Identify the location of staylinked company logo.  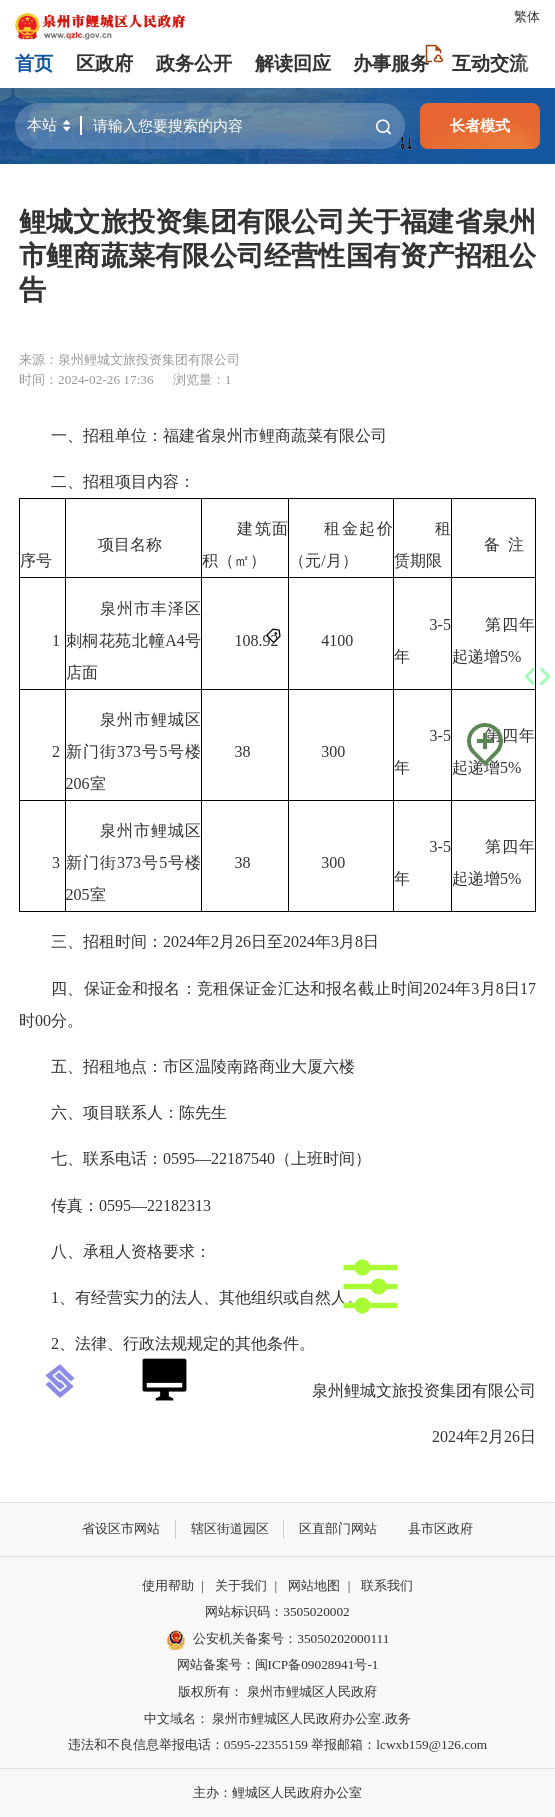
(60, 1381).